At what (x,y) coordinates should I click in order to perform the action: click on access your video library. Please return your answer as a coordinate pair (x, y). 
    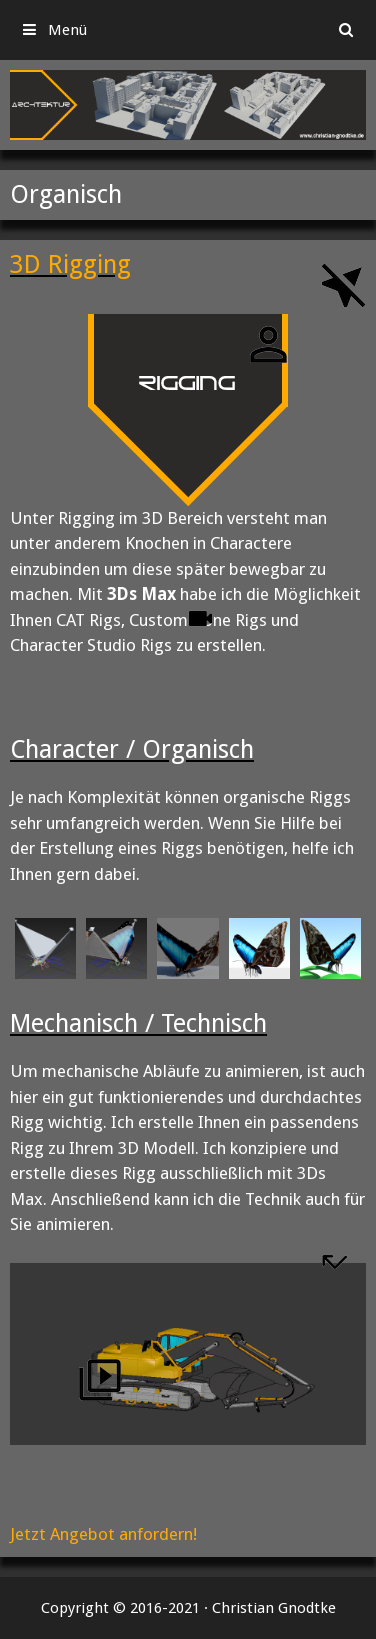
    Looking at the image, I should click on (100, 1380).